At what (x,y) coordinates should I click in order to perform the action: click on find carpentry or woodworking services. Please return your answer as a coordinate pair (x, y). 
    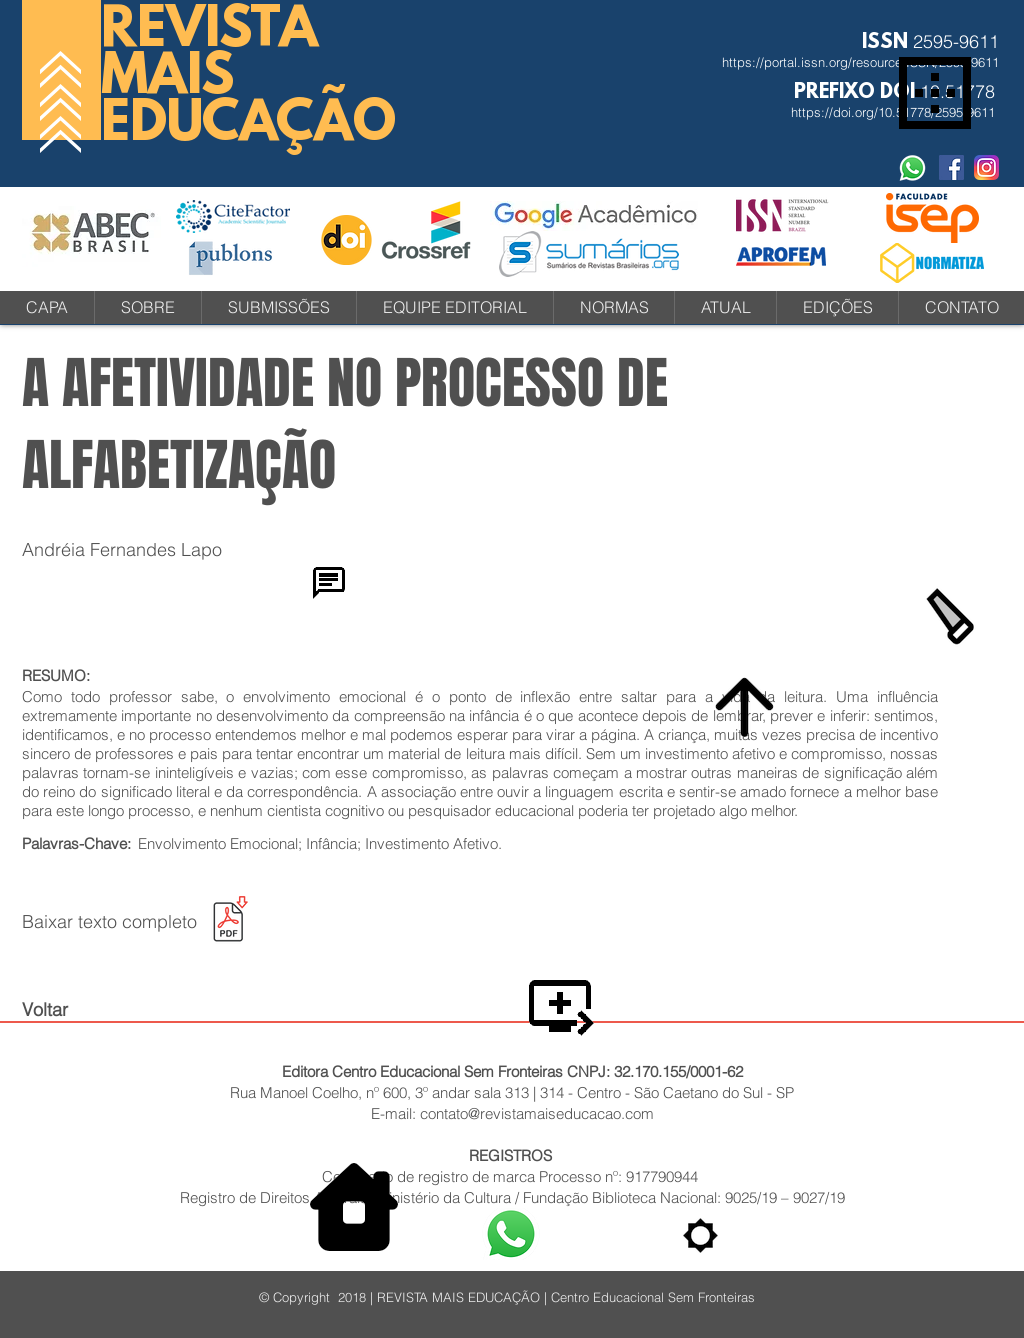
    Looking at the image, I should click on (951, 617).